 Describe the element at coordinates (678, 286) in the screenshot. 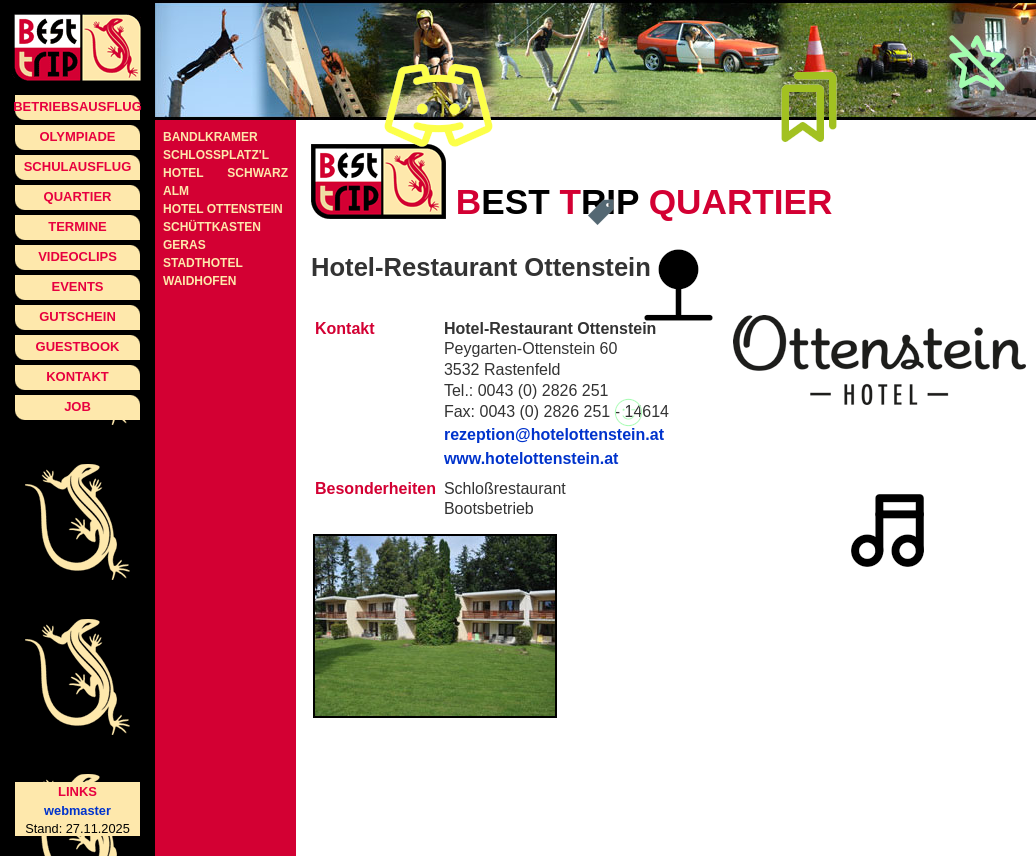

I see `mark a location on the map` at that location.